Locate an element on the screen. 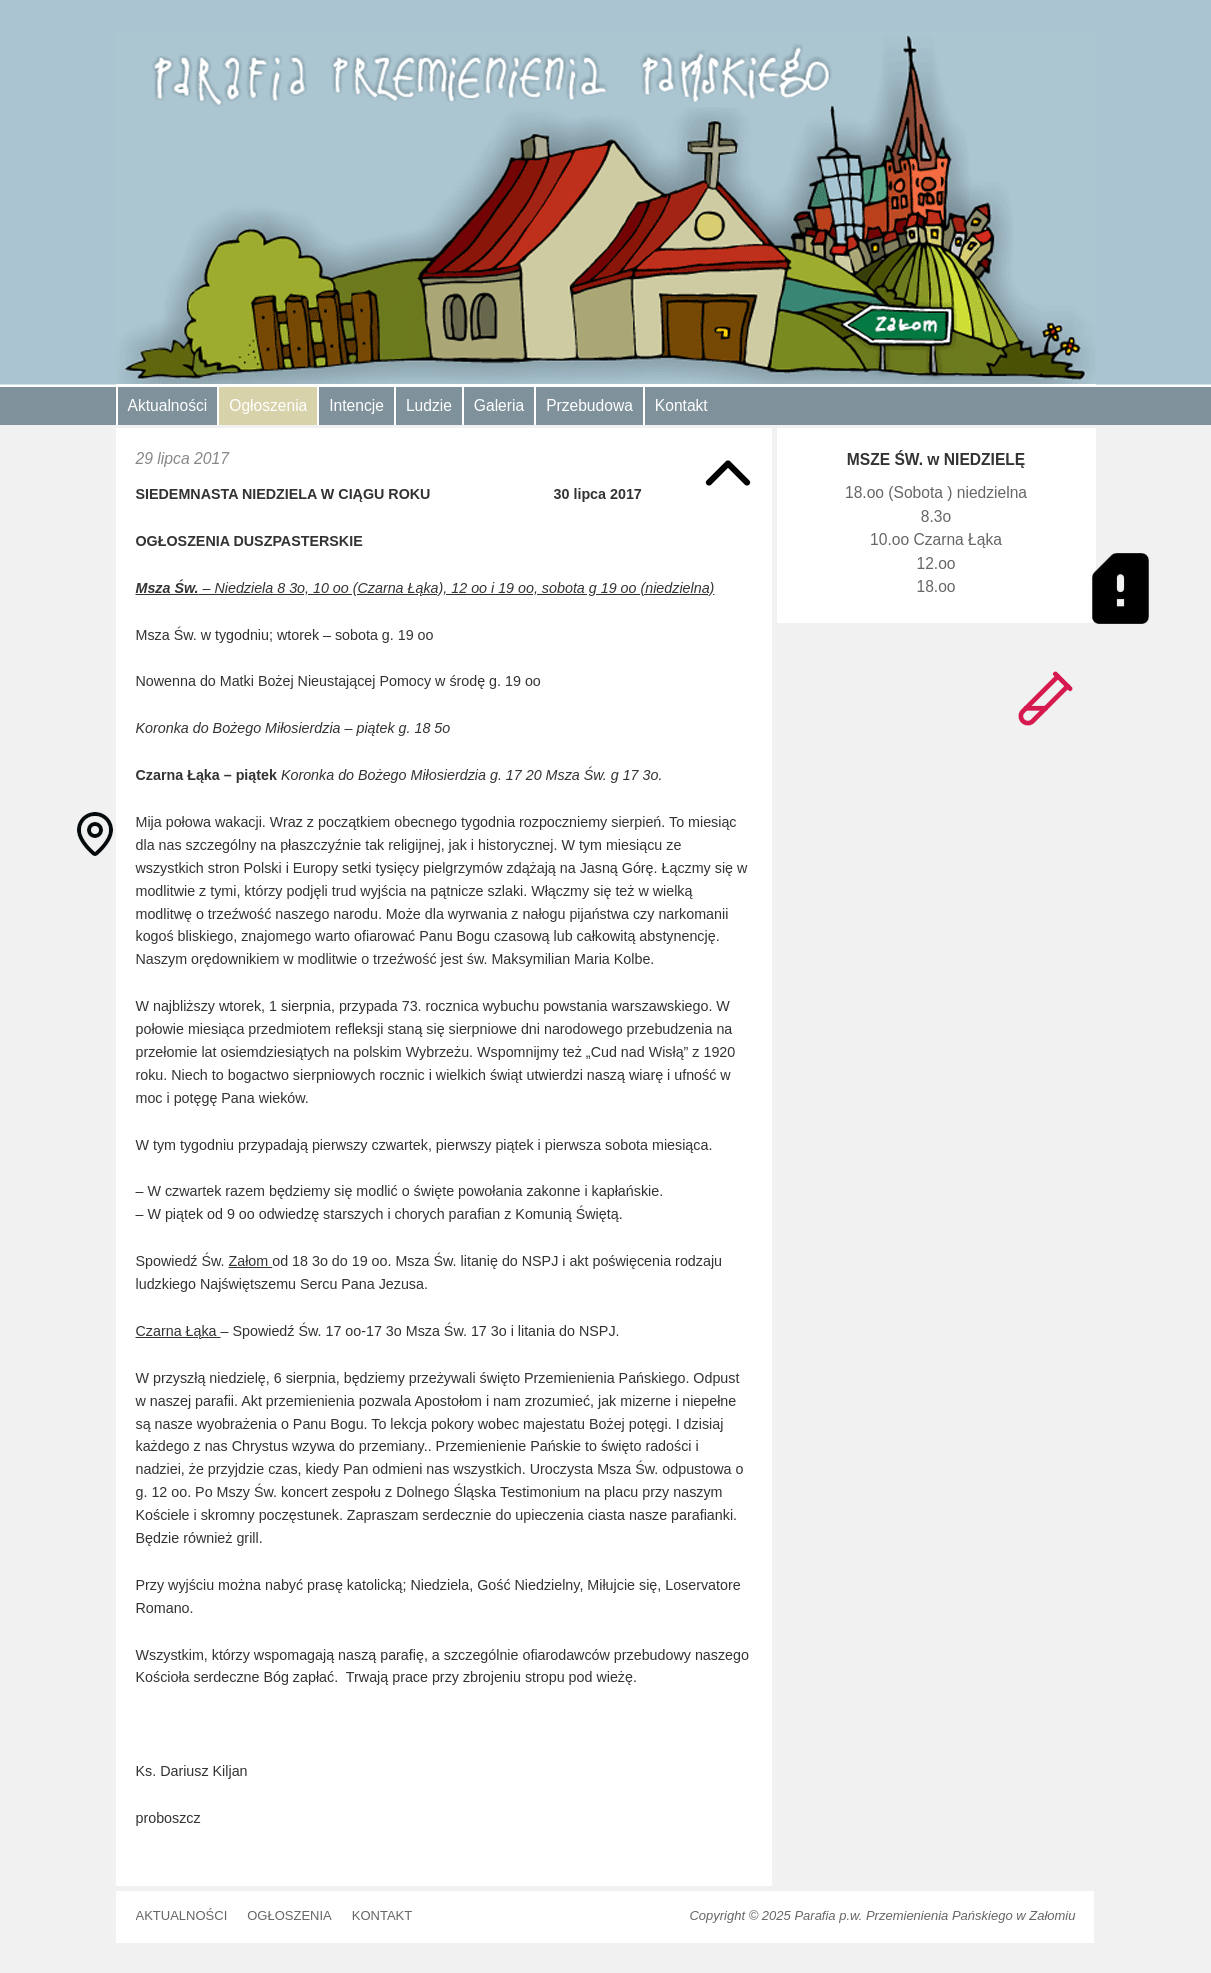 This screenshot has height=1973, width=1211. collapse an expanded section is located at coordinates (728, 473).